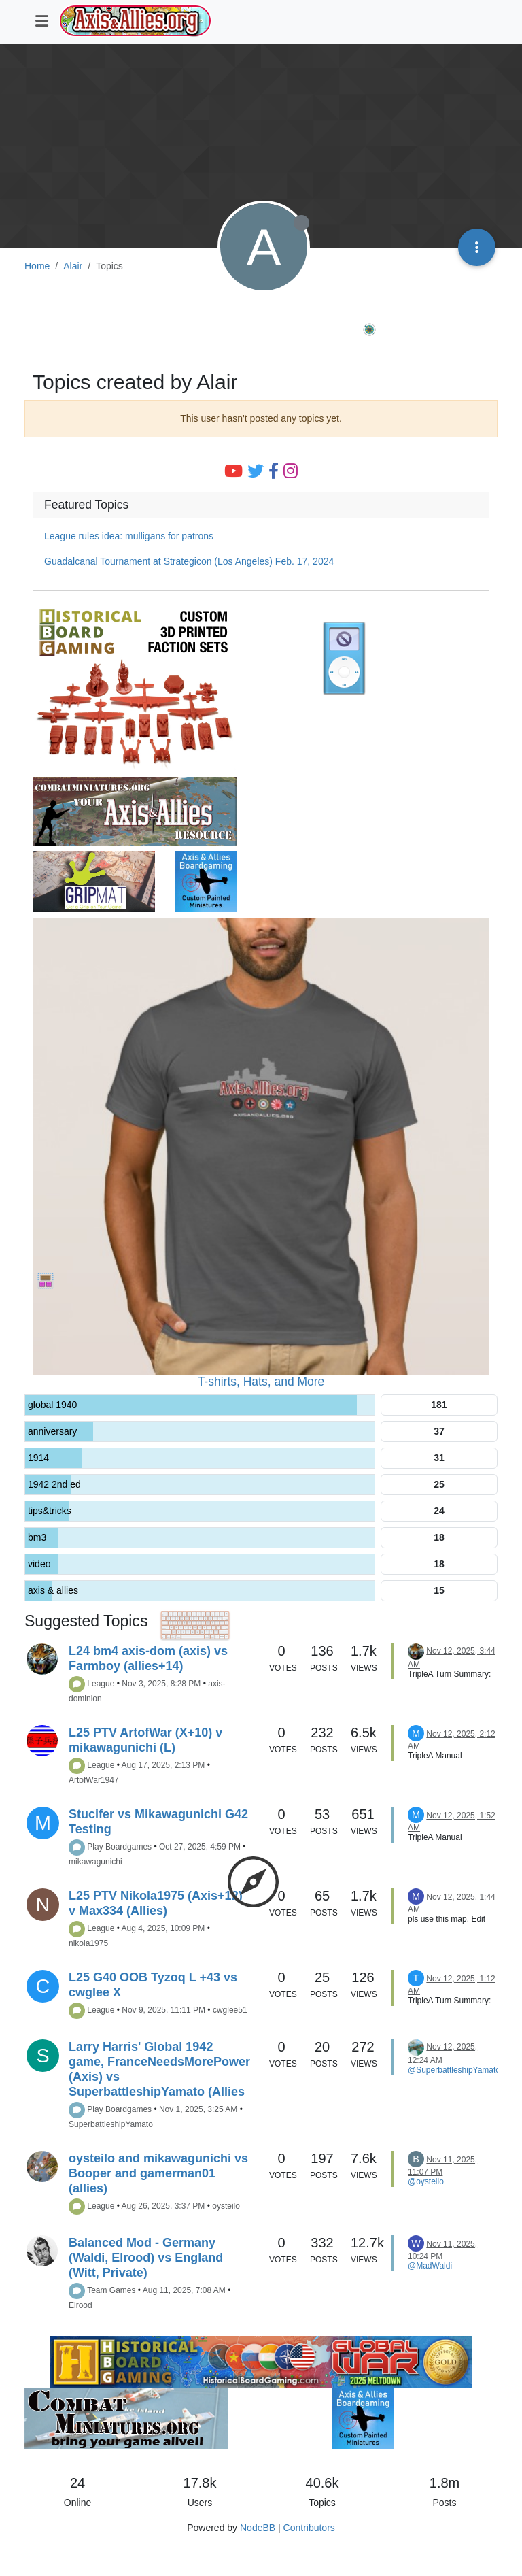  I want to click on indicates iPod device is unavailable or disconnected, so click(343, 658).